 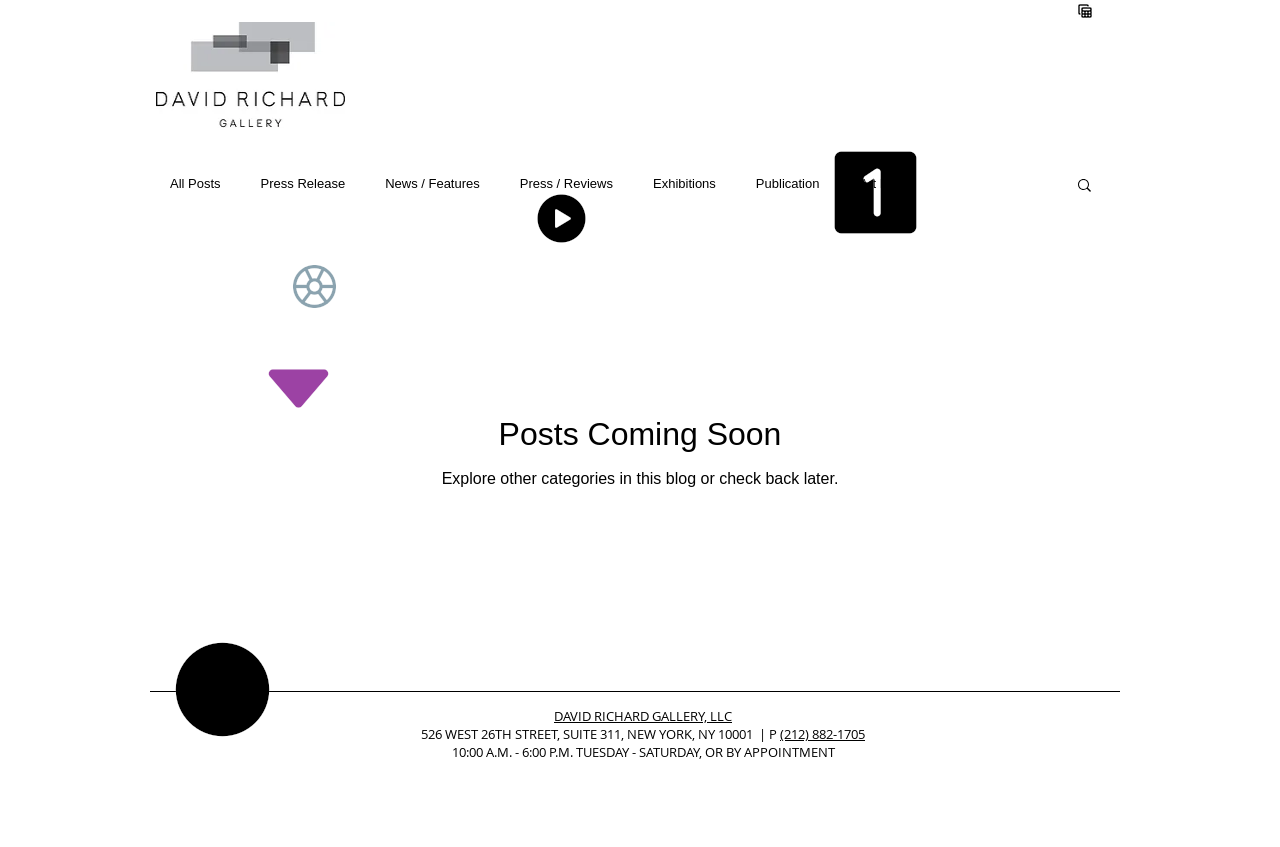 I want to click on indicates nuclear or radioactive content, so click(x=314, y=286).